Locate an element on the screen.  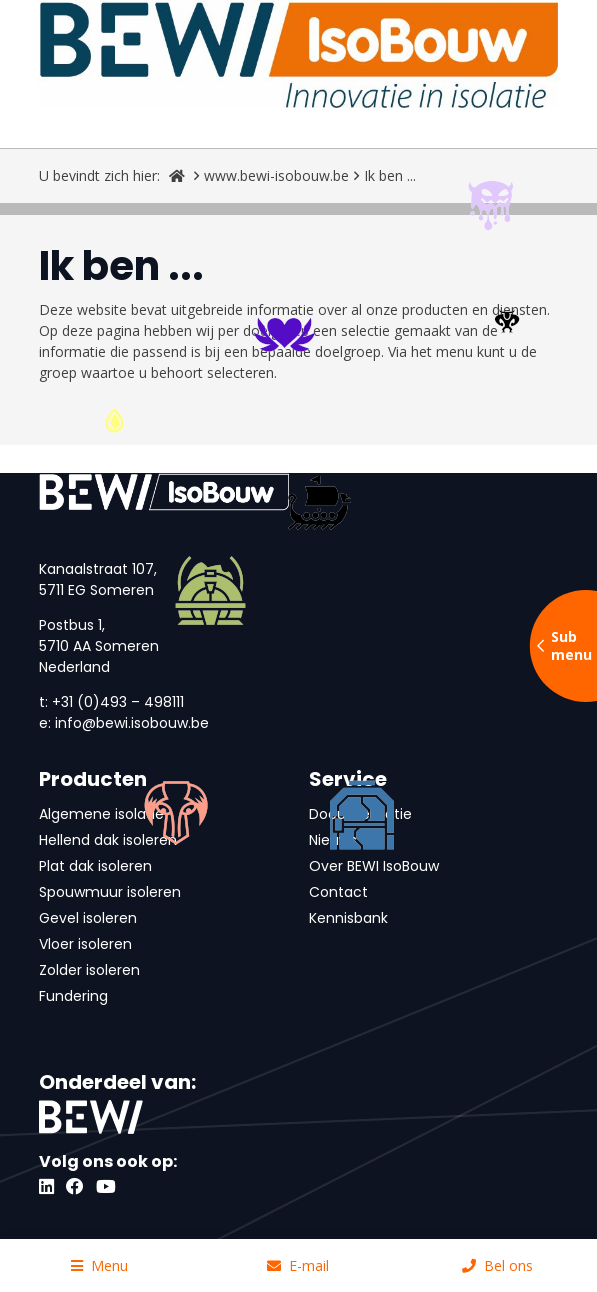
access demon or boss enemy profile is located at coordinates (176, 813).